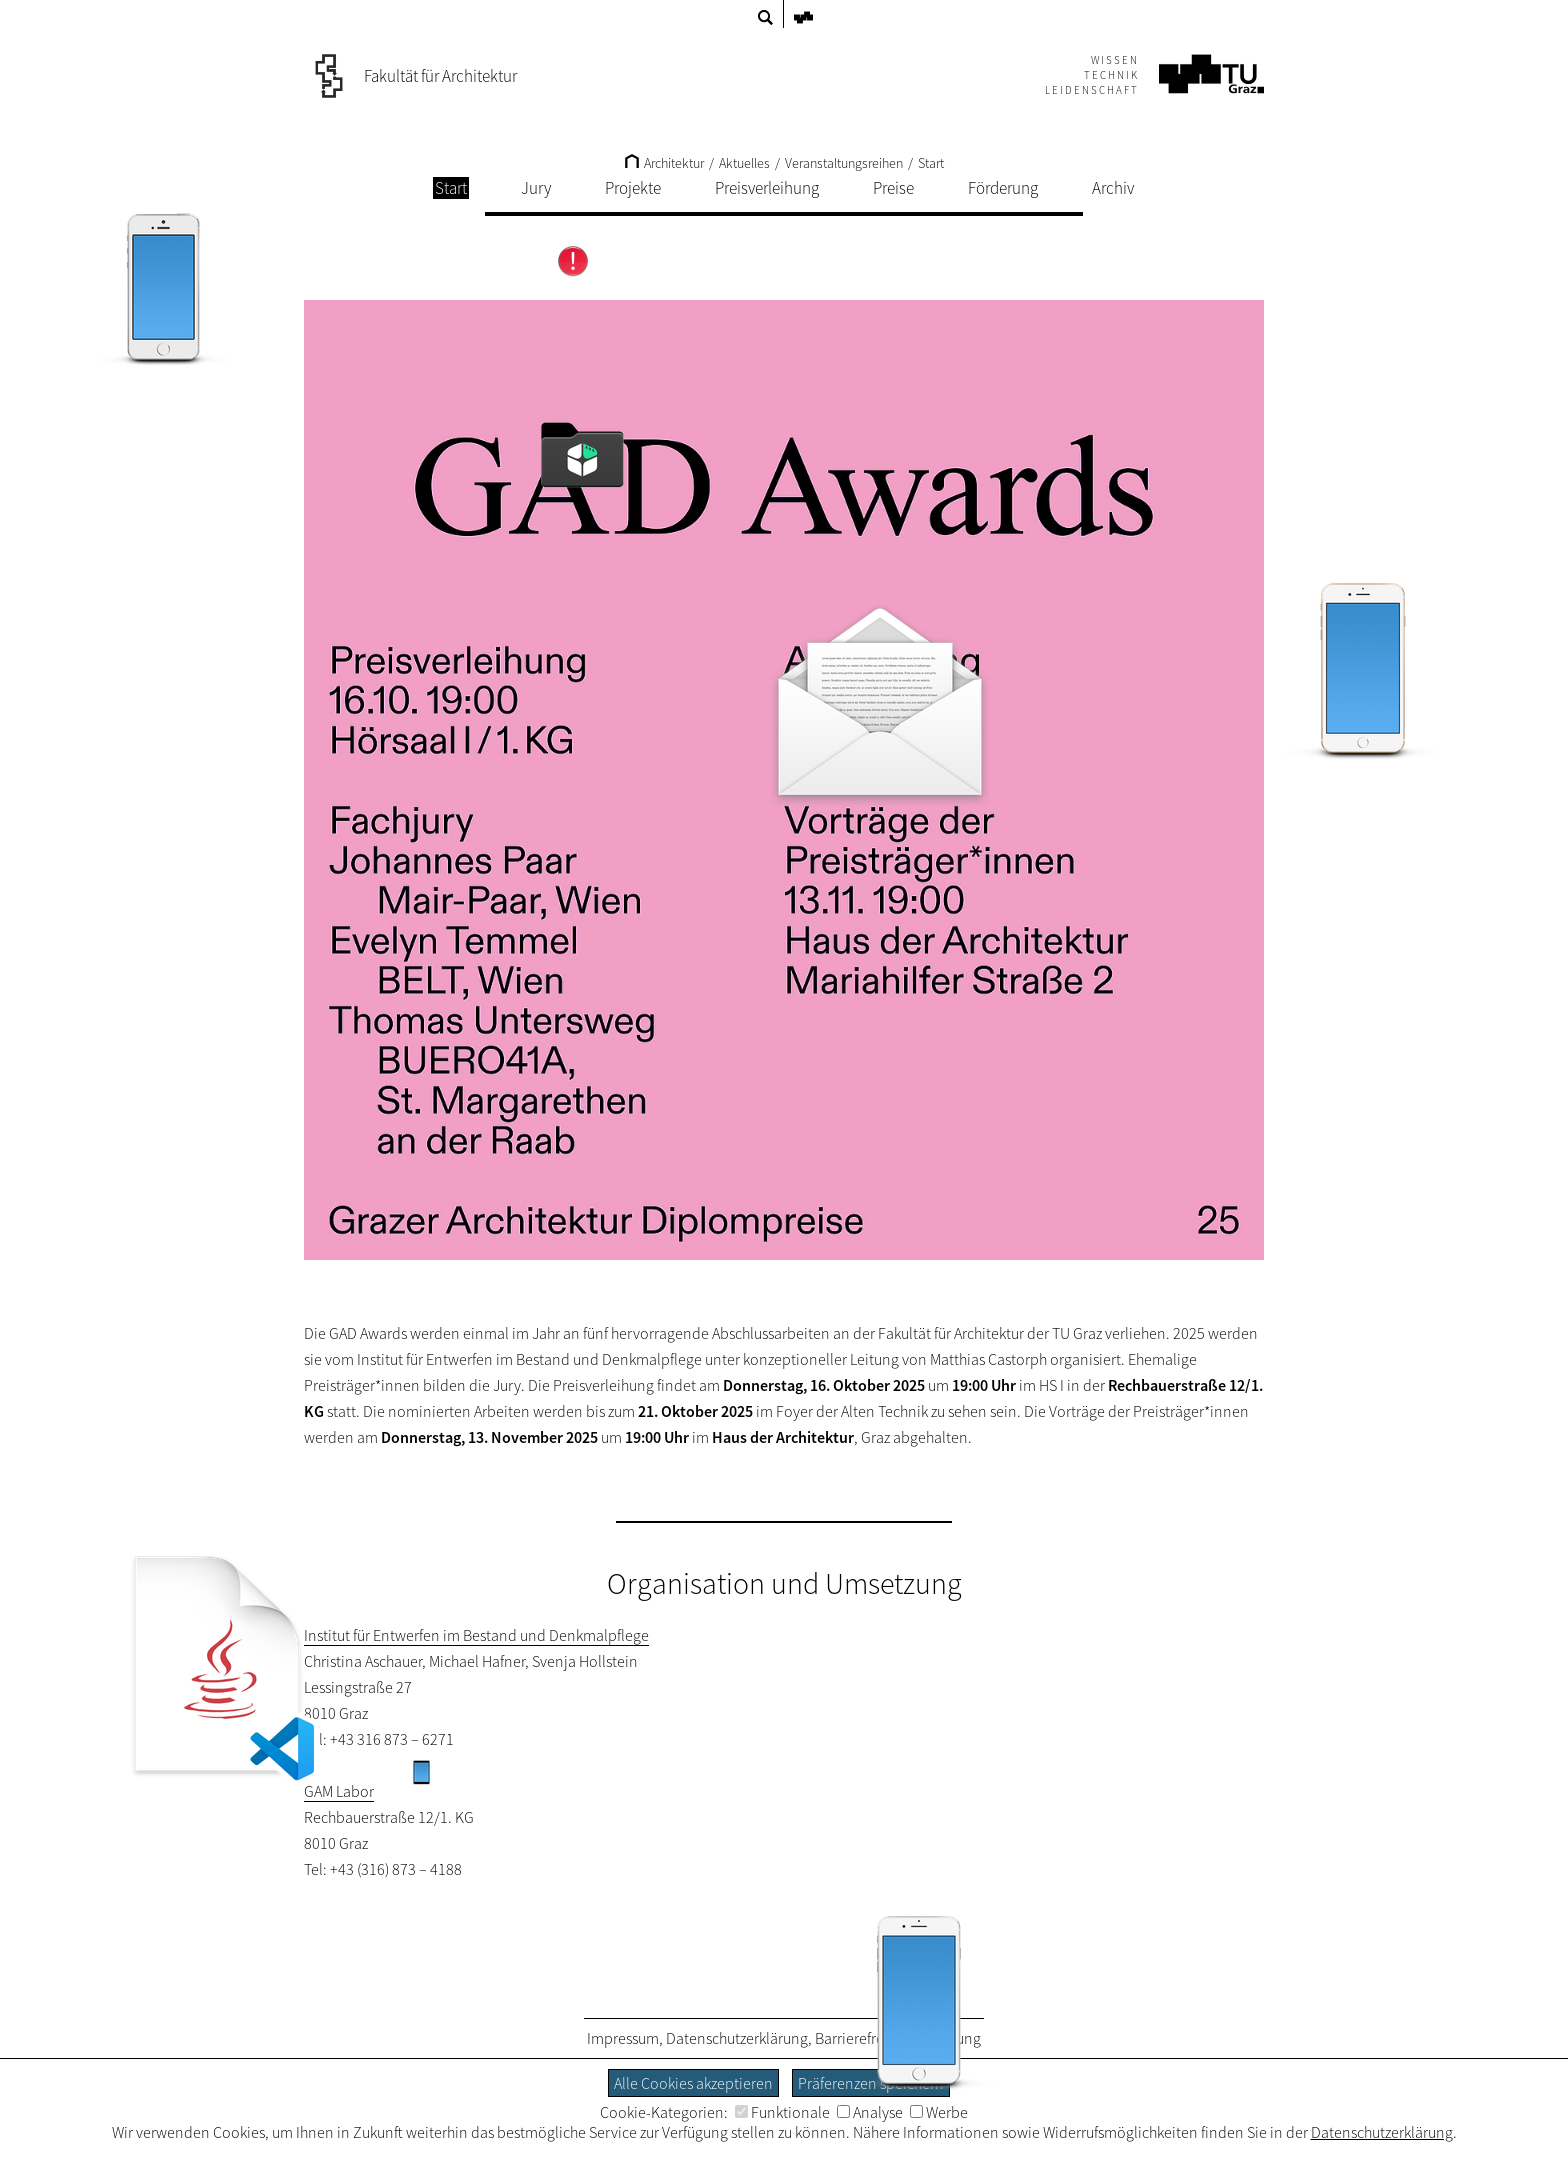  I want to click on indicates a connected iPhone device, so click(919, 2003).